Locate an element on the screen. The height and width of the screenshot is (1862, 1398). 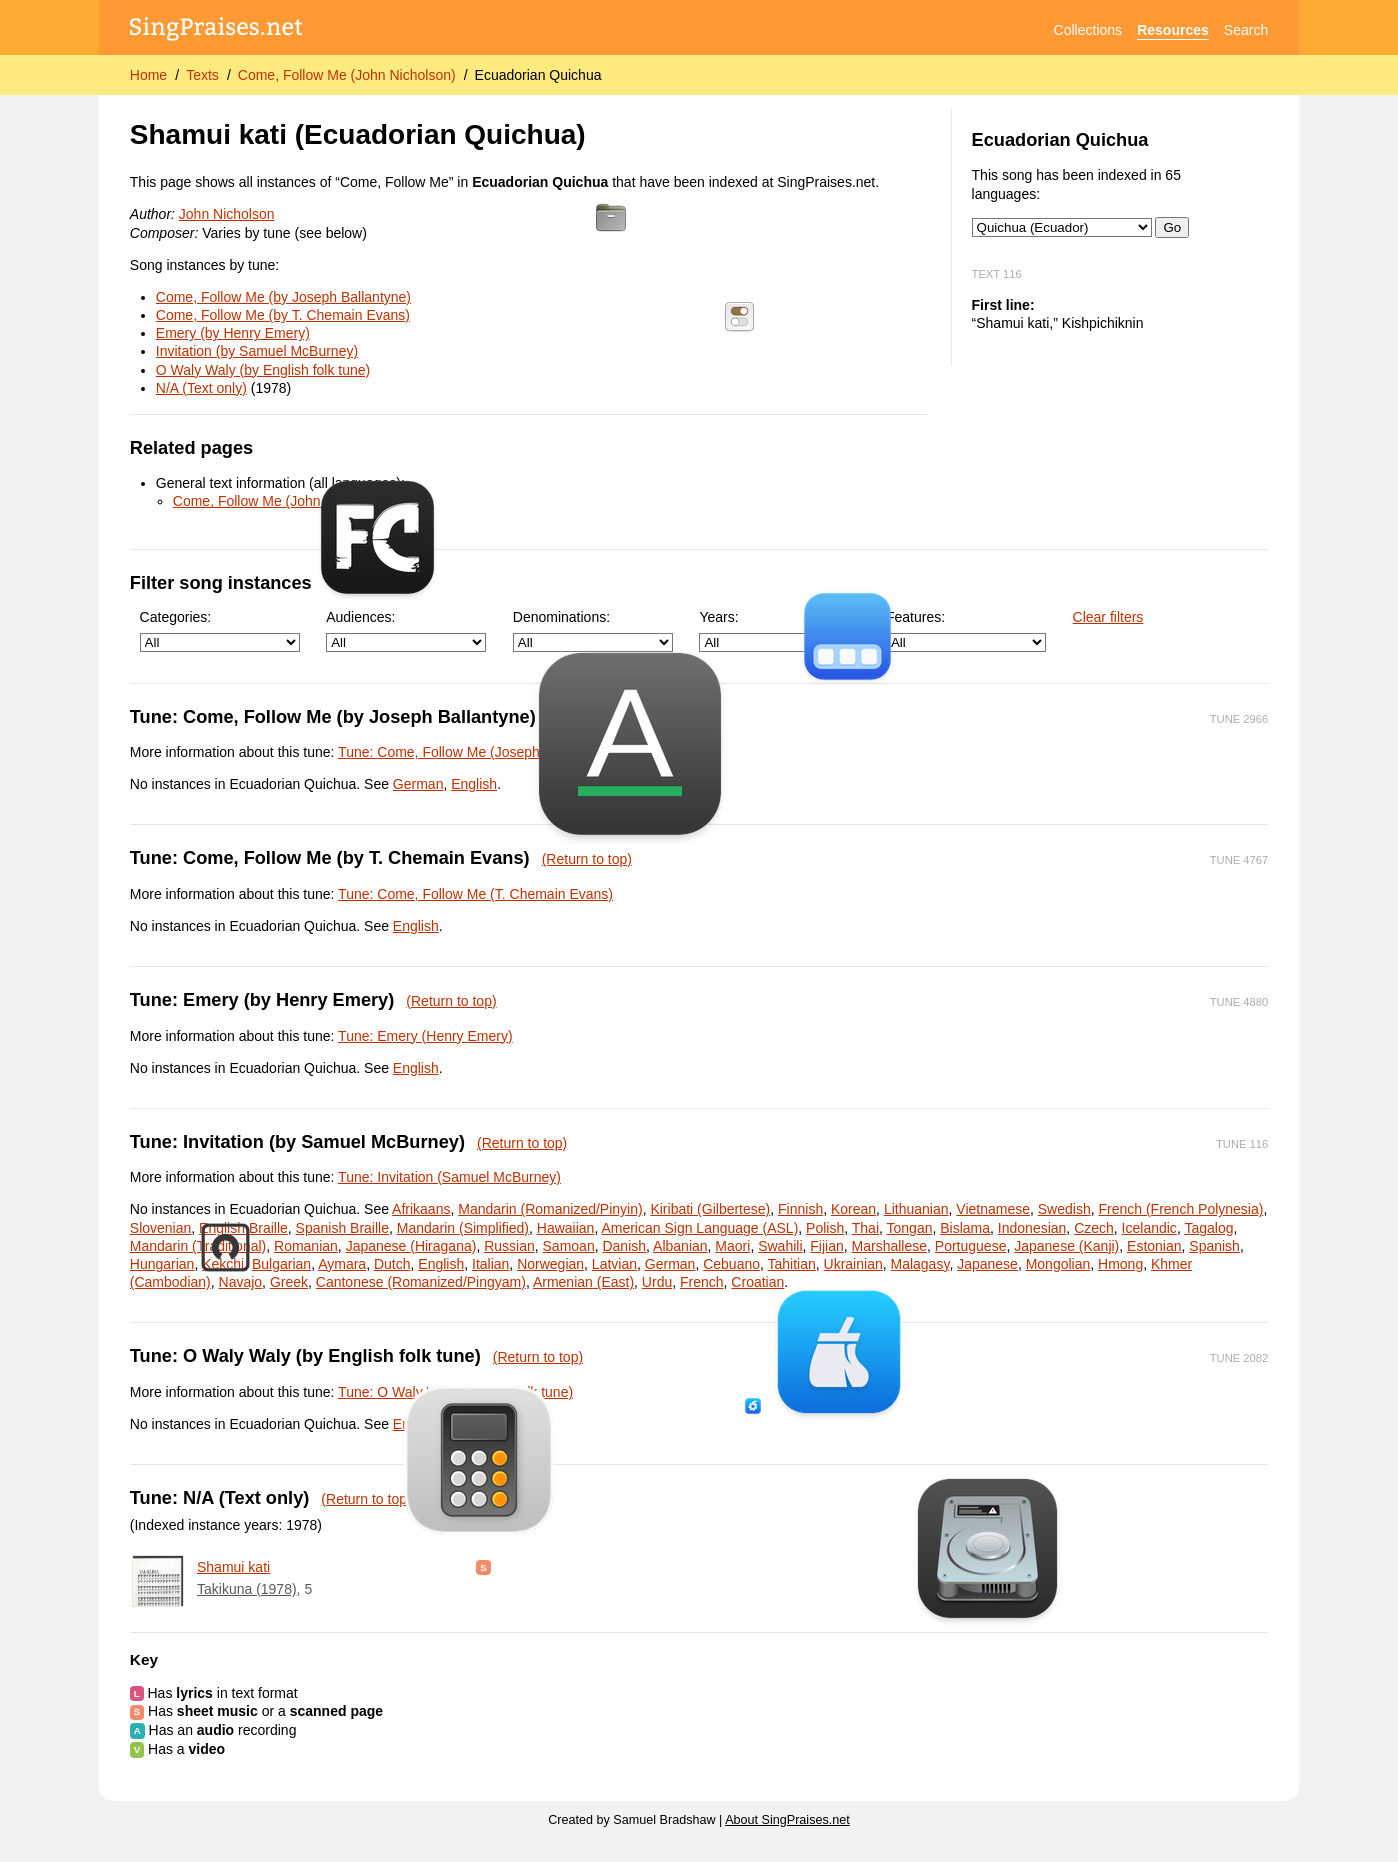
open system tweaks or customization settings is located at coordinates (739, 316).